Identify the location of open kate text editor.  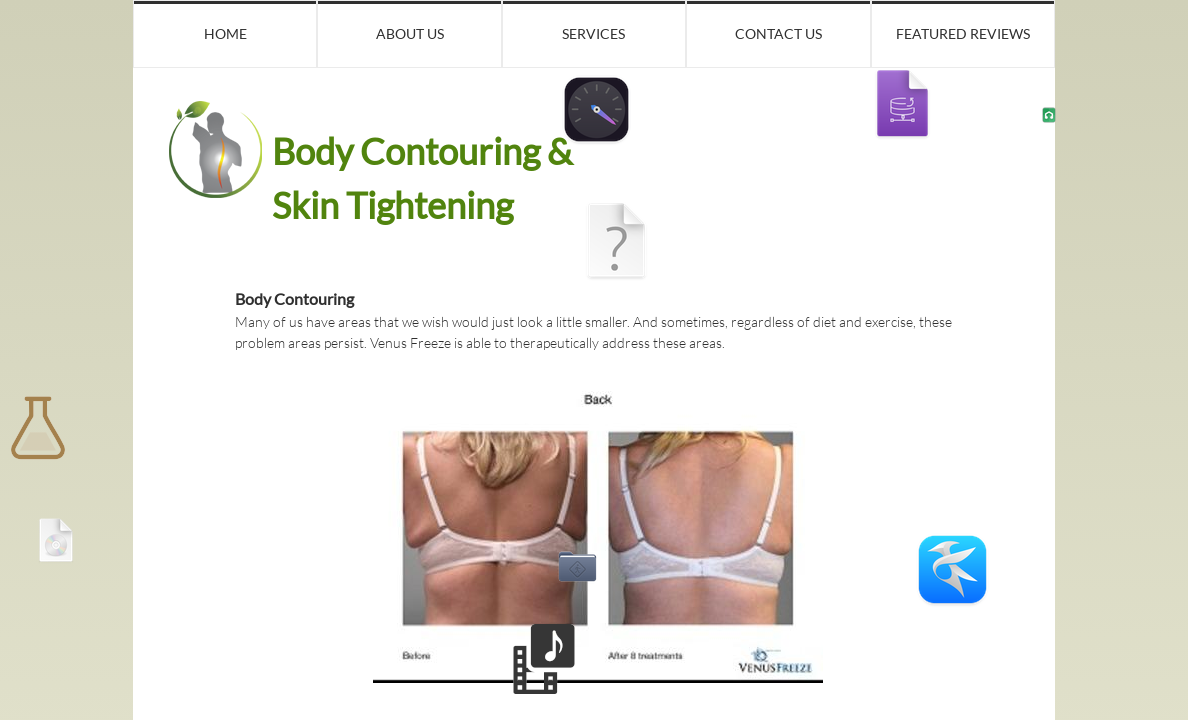
(952, 569).